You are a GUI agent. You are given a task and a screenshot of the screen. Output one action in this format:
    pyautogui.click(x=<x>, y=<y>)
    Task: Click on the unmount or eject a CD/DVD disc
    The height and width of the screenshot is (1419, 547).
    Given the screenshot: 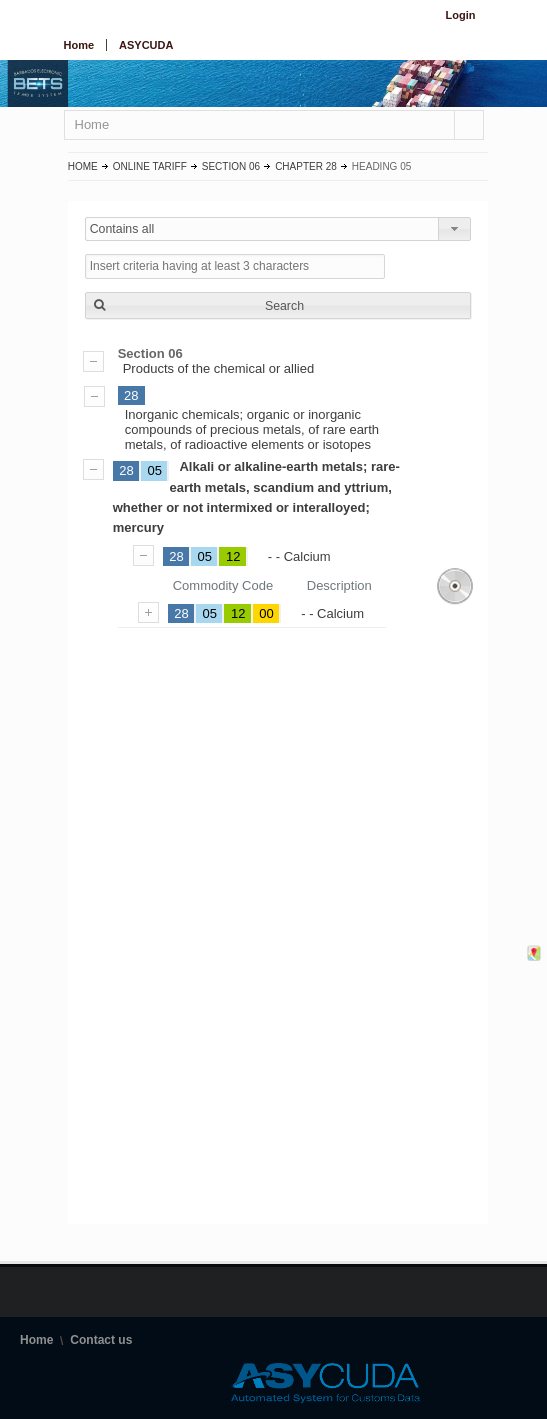 What is the action you would take?
    pyautogui.click(x=455, y=586)
    